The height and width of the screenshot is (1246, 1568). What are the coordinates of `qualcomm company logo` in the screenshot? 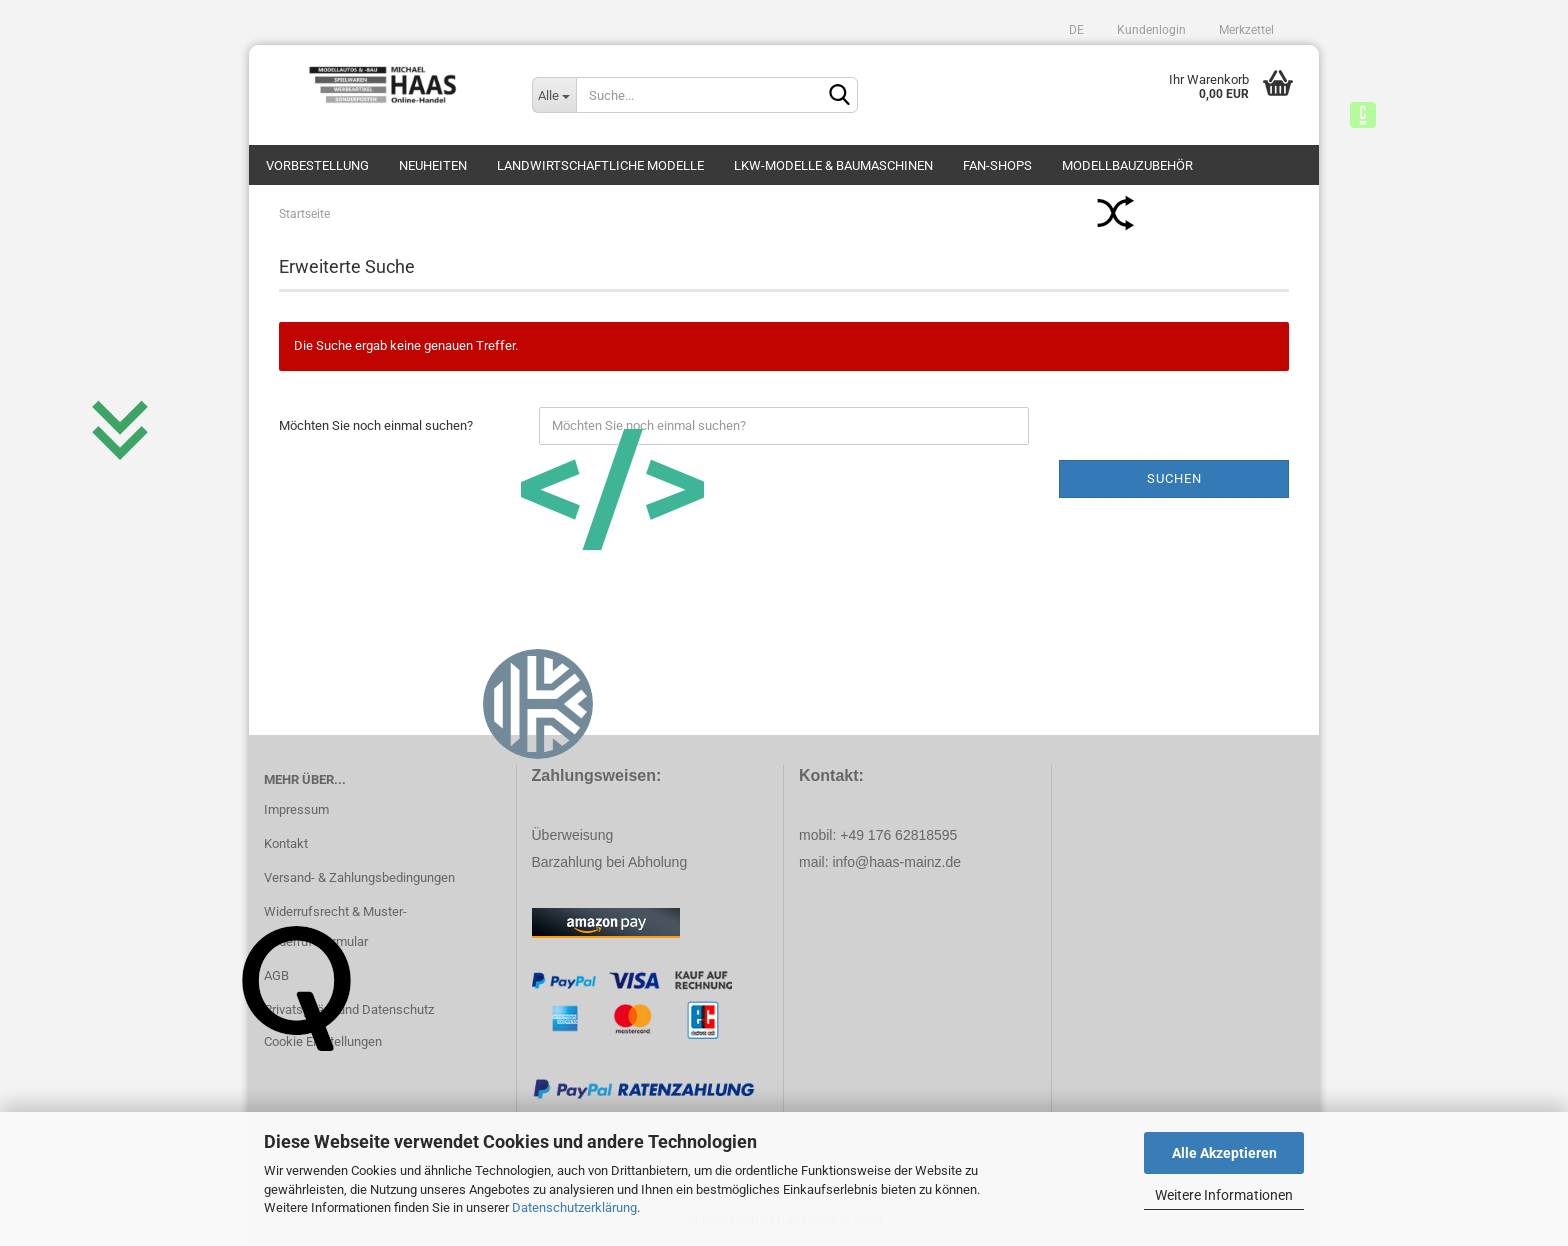 It's located at (296, 988).